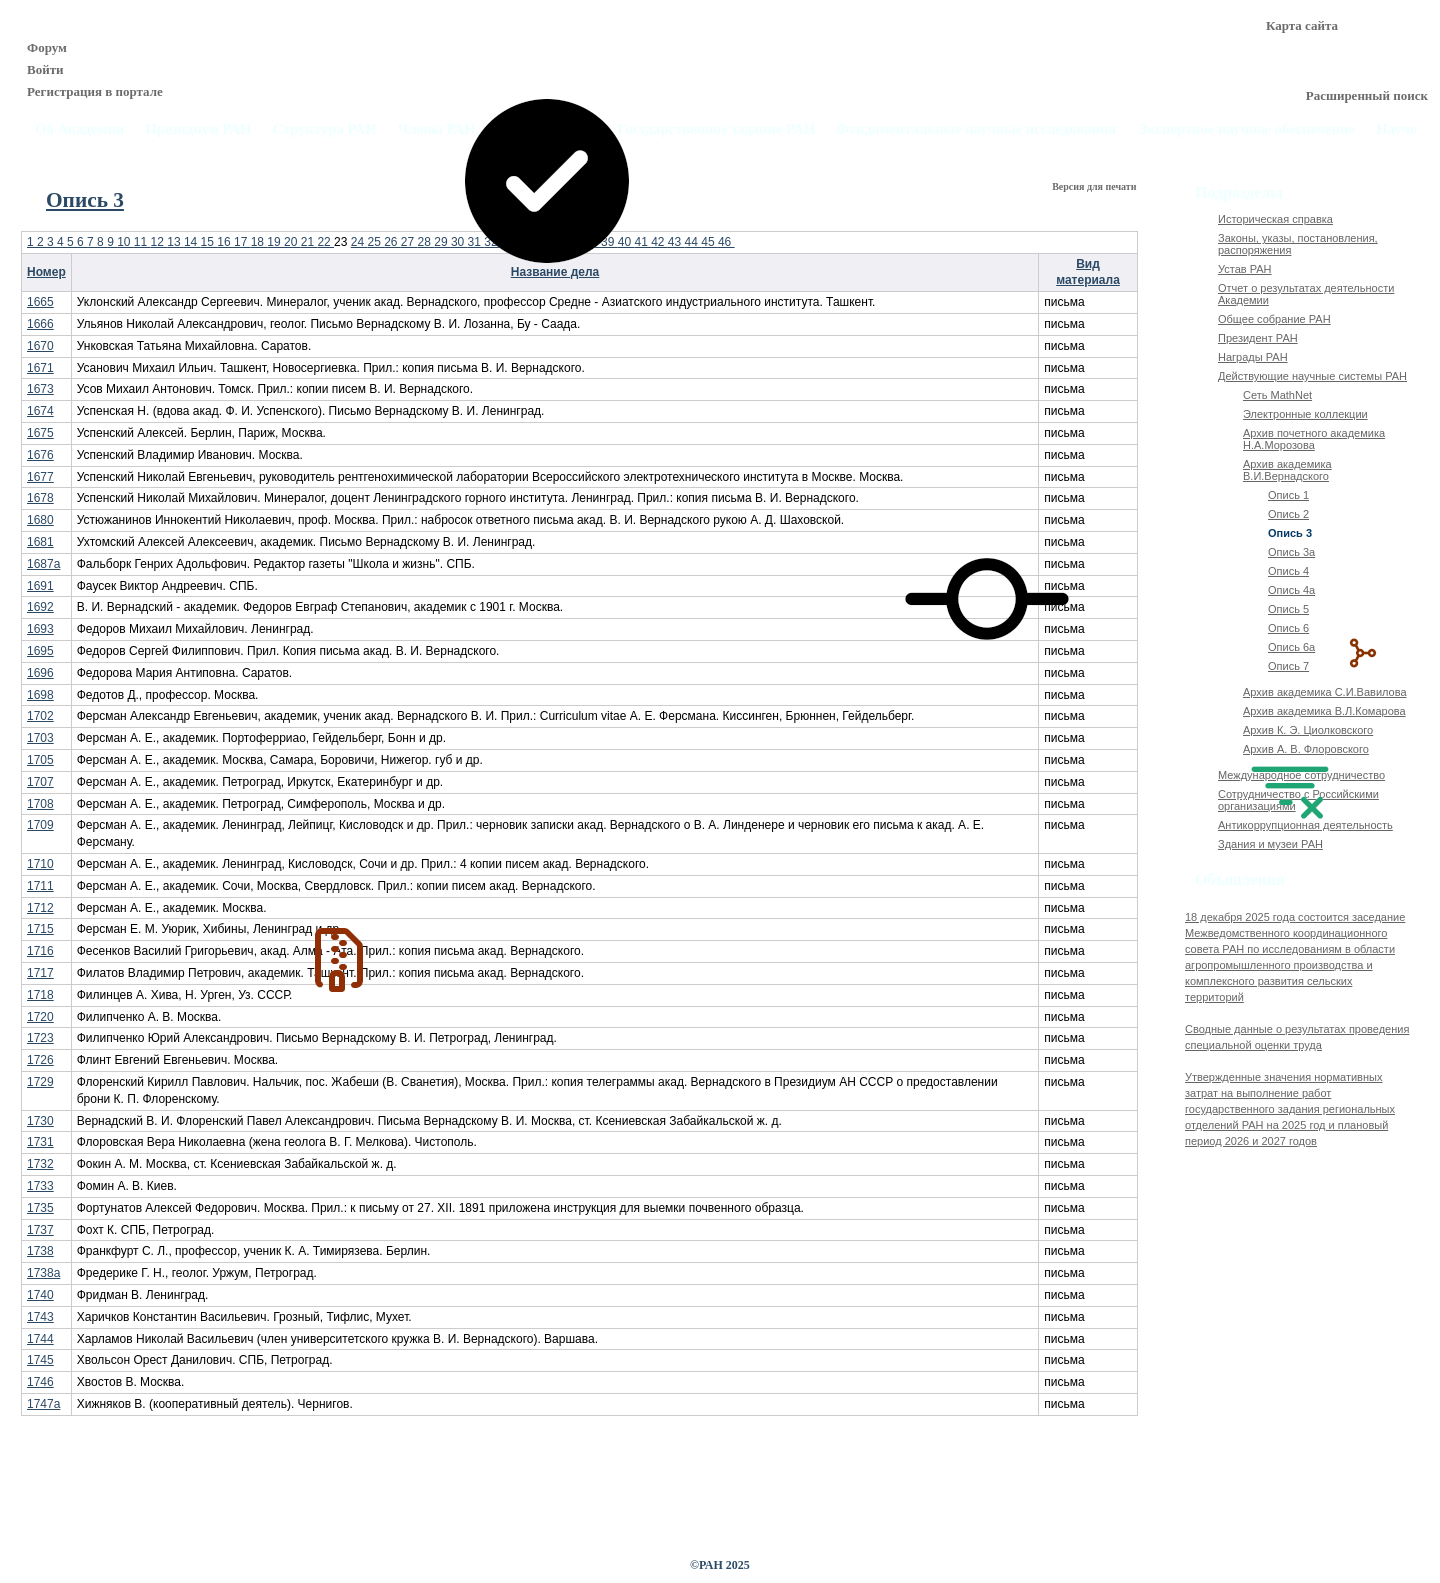  What do you see at coordinates (547, 181) in the screenshot?
I see `indicates successful completion or confirmation` at bounding box center [547, 181].